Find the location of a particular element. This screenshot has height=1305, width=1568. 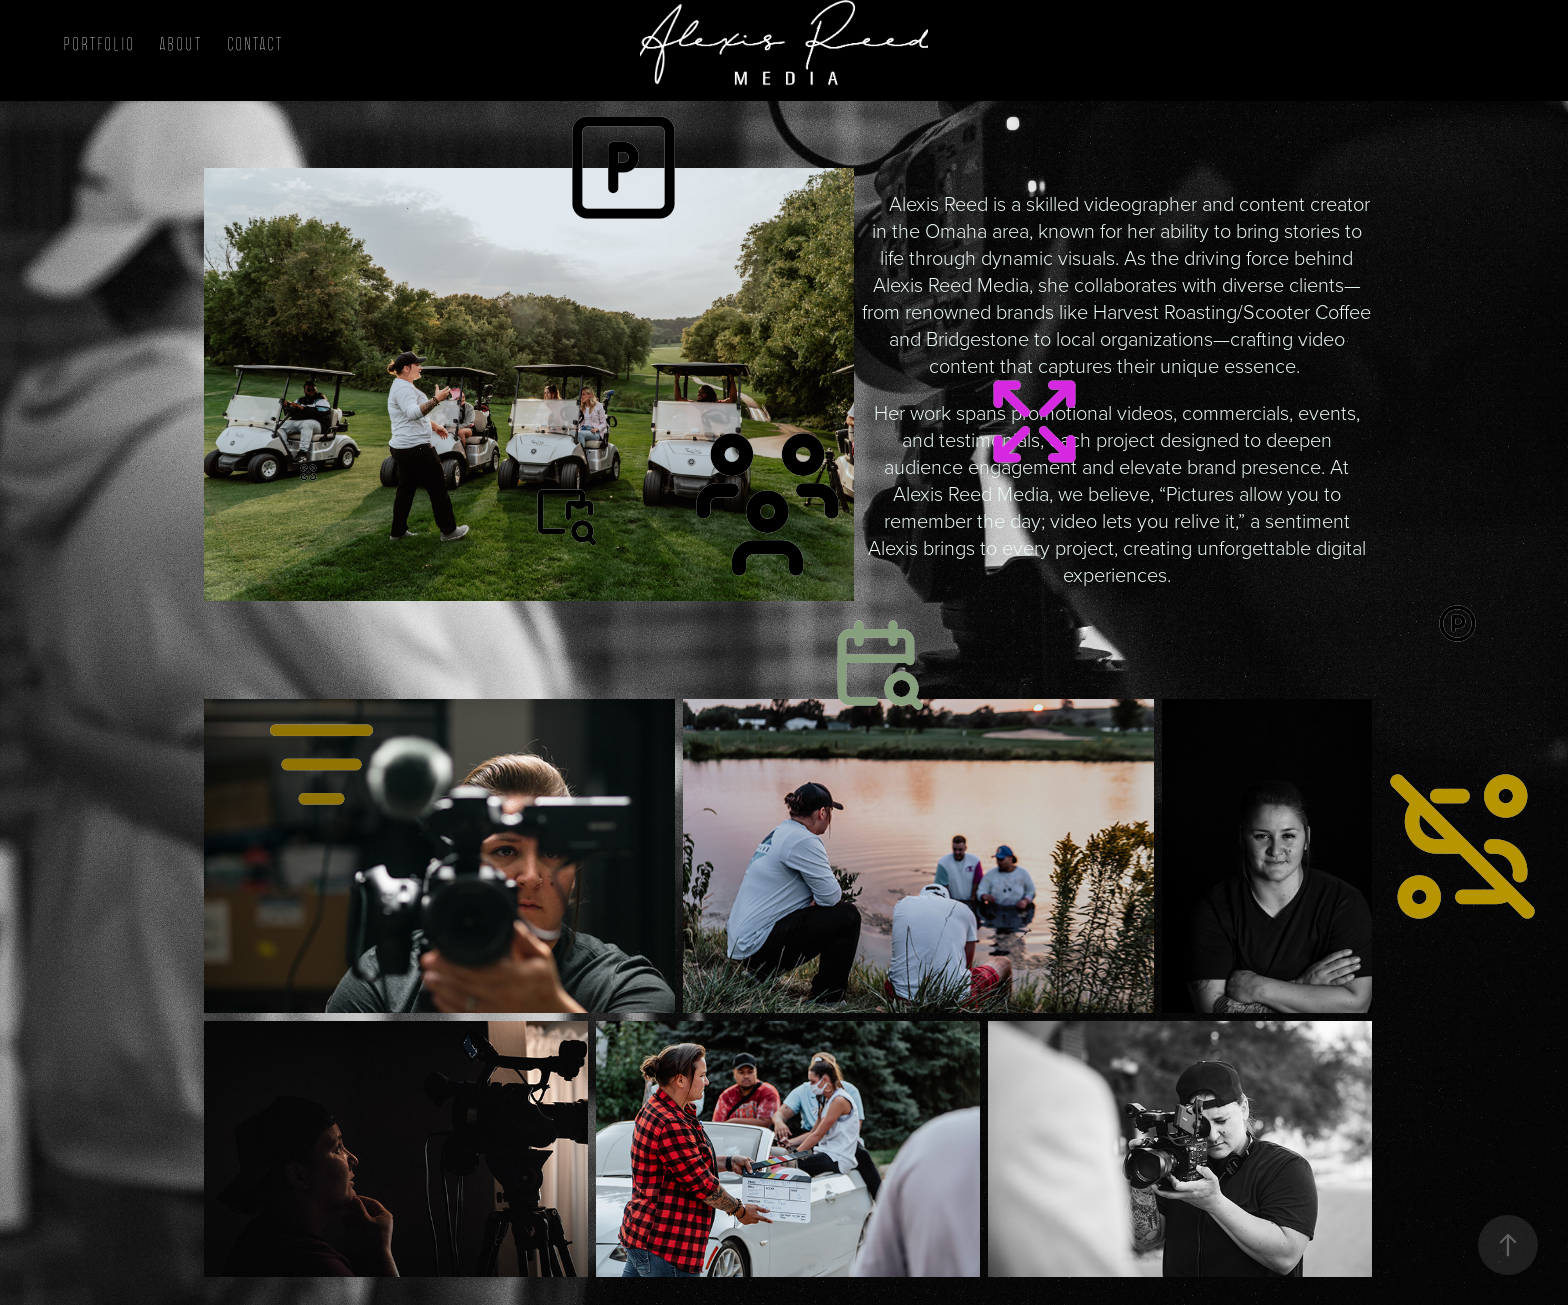

search for events or dates in your calendar is located at coordinates (876, 663).